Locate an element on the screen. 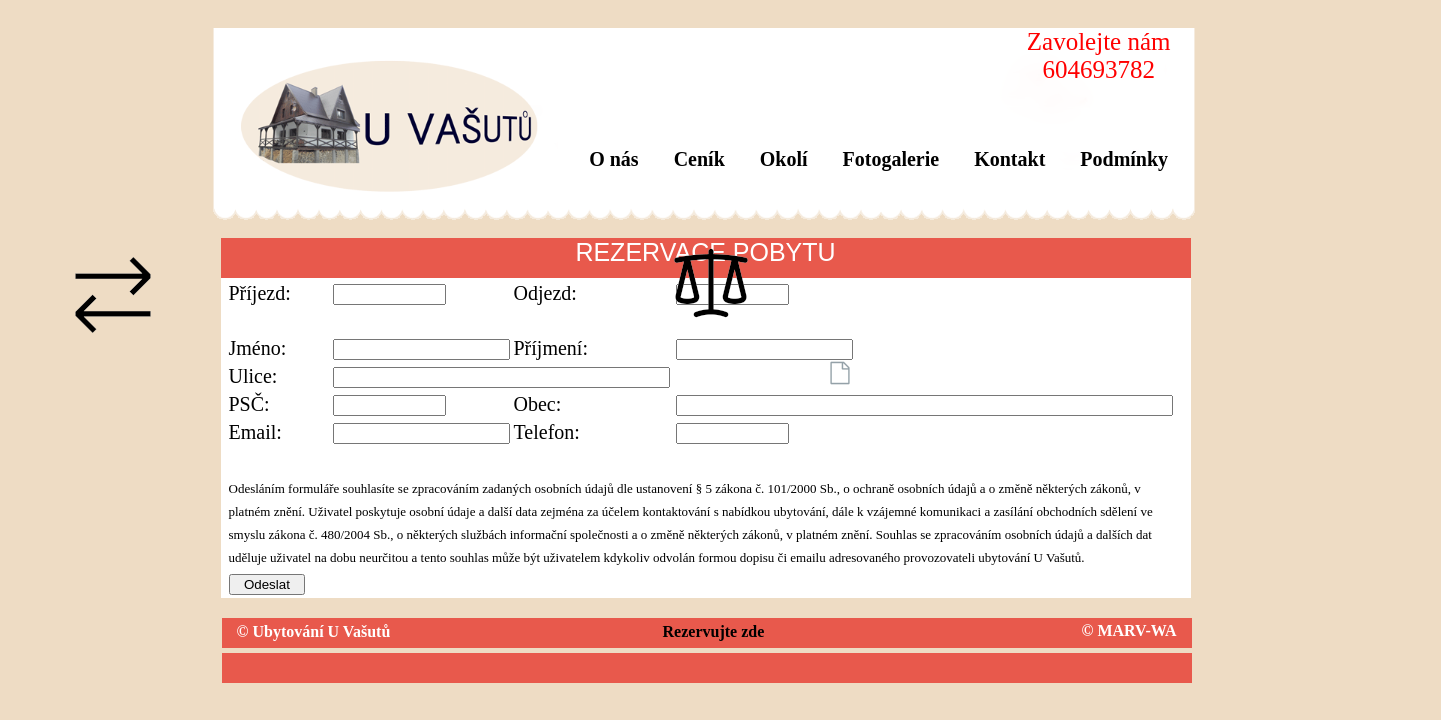 The image size is (1441, 720). access legal or terms of service information is located at coordinates (711, 283).